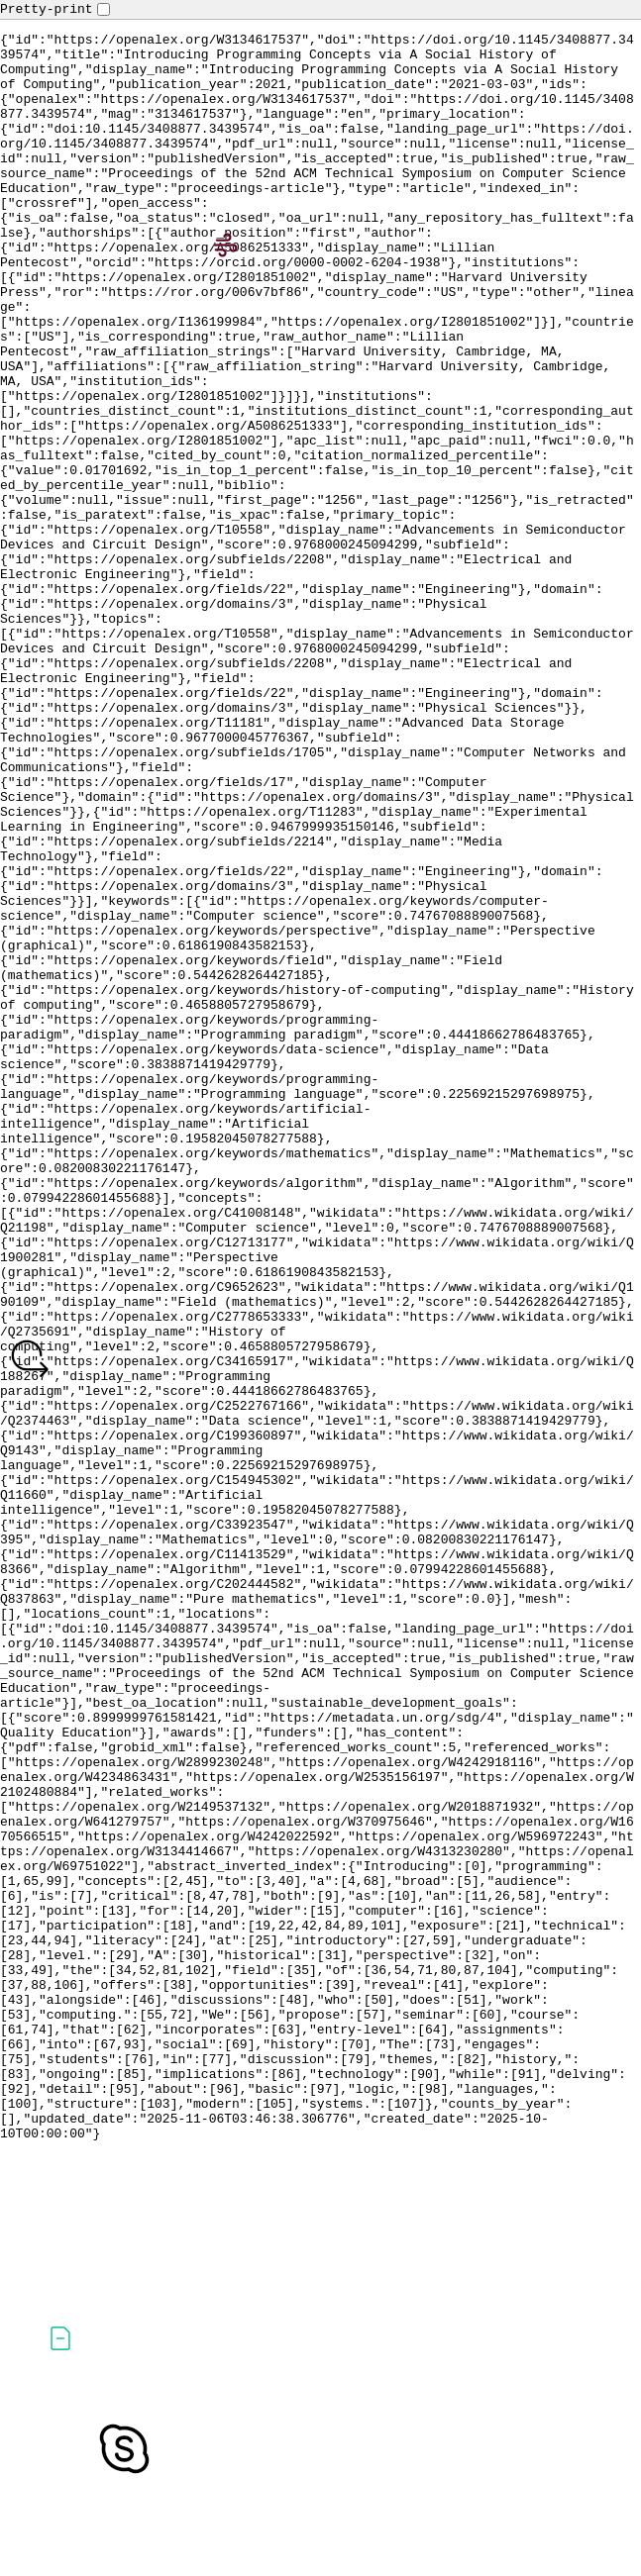  Describe the element at coordinates (124, 2448) in the screenshot. I see `open Skype app` at that location.